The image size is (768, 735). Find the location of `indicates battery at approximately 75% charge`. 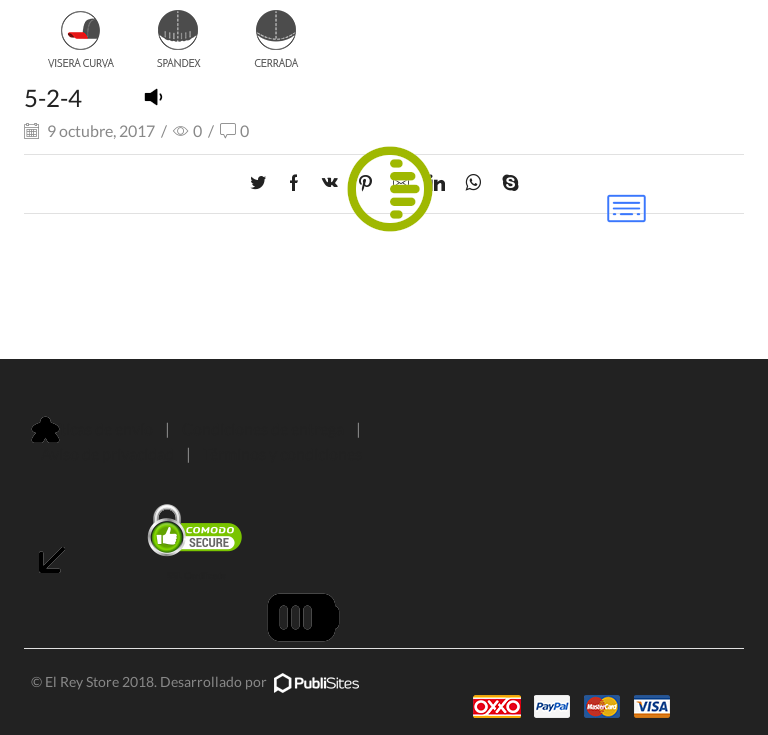

indicates battery at approximately 75% charge is located at coordinates (303, 617).